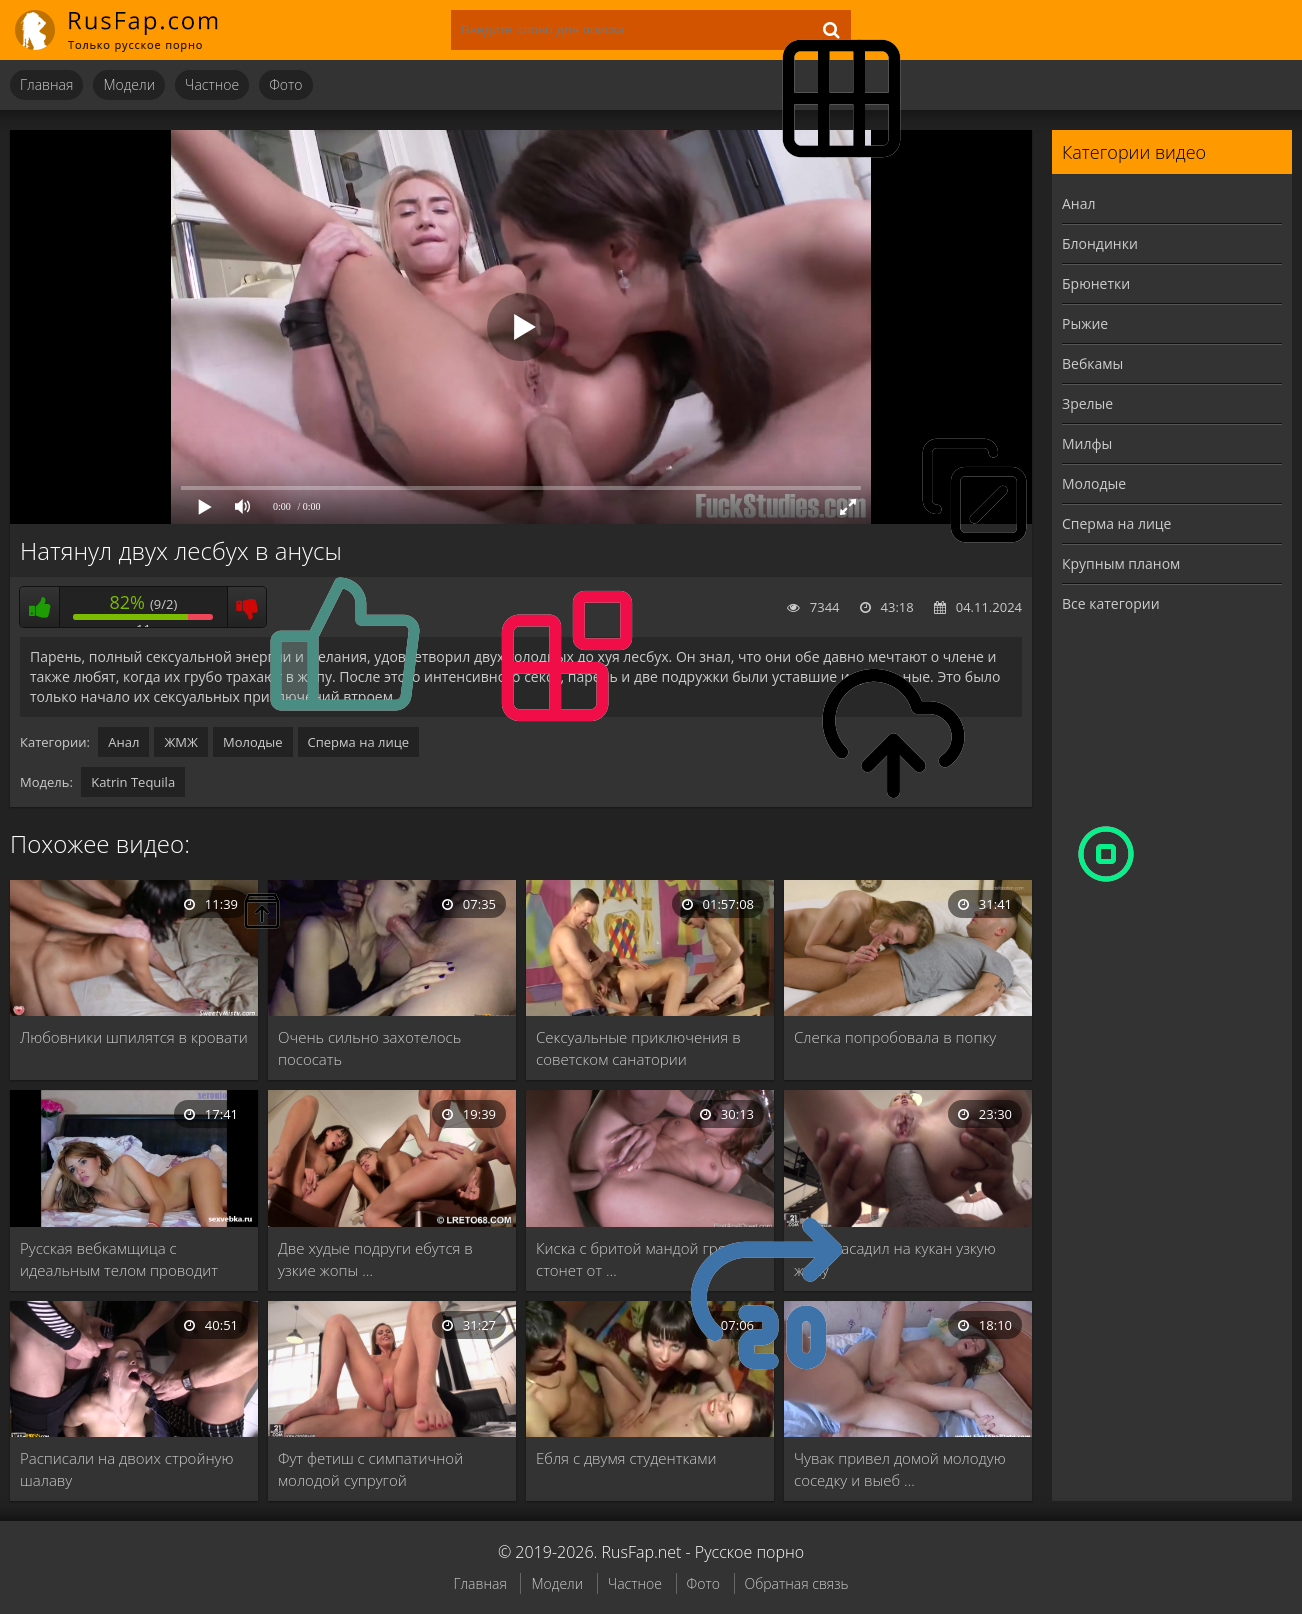  What do you see at coordinates (345, 652) in the screenshot?
I see `like or approve content` at bounding box center [345, 652].